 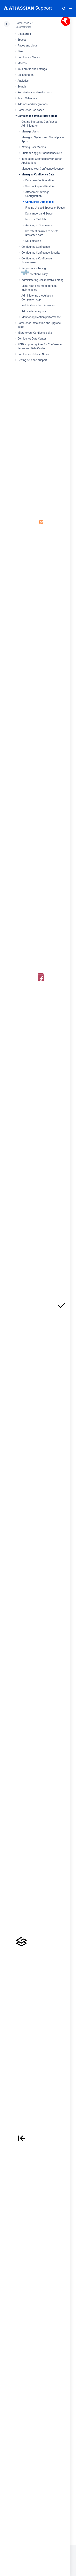 I want to click on open the Flipkart shopping app, so click(x=41, y=977).